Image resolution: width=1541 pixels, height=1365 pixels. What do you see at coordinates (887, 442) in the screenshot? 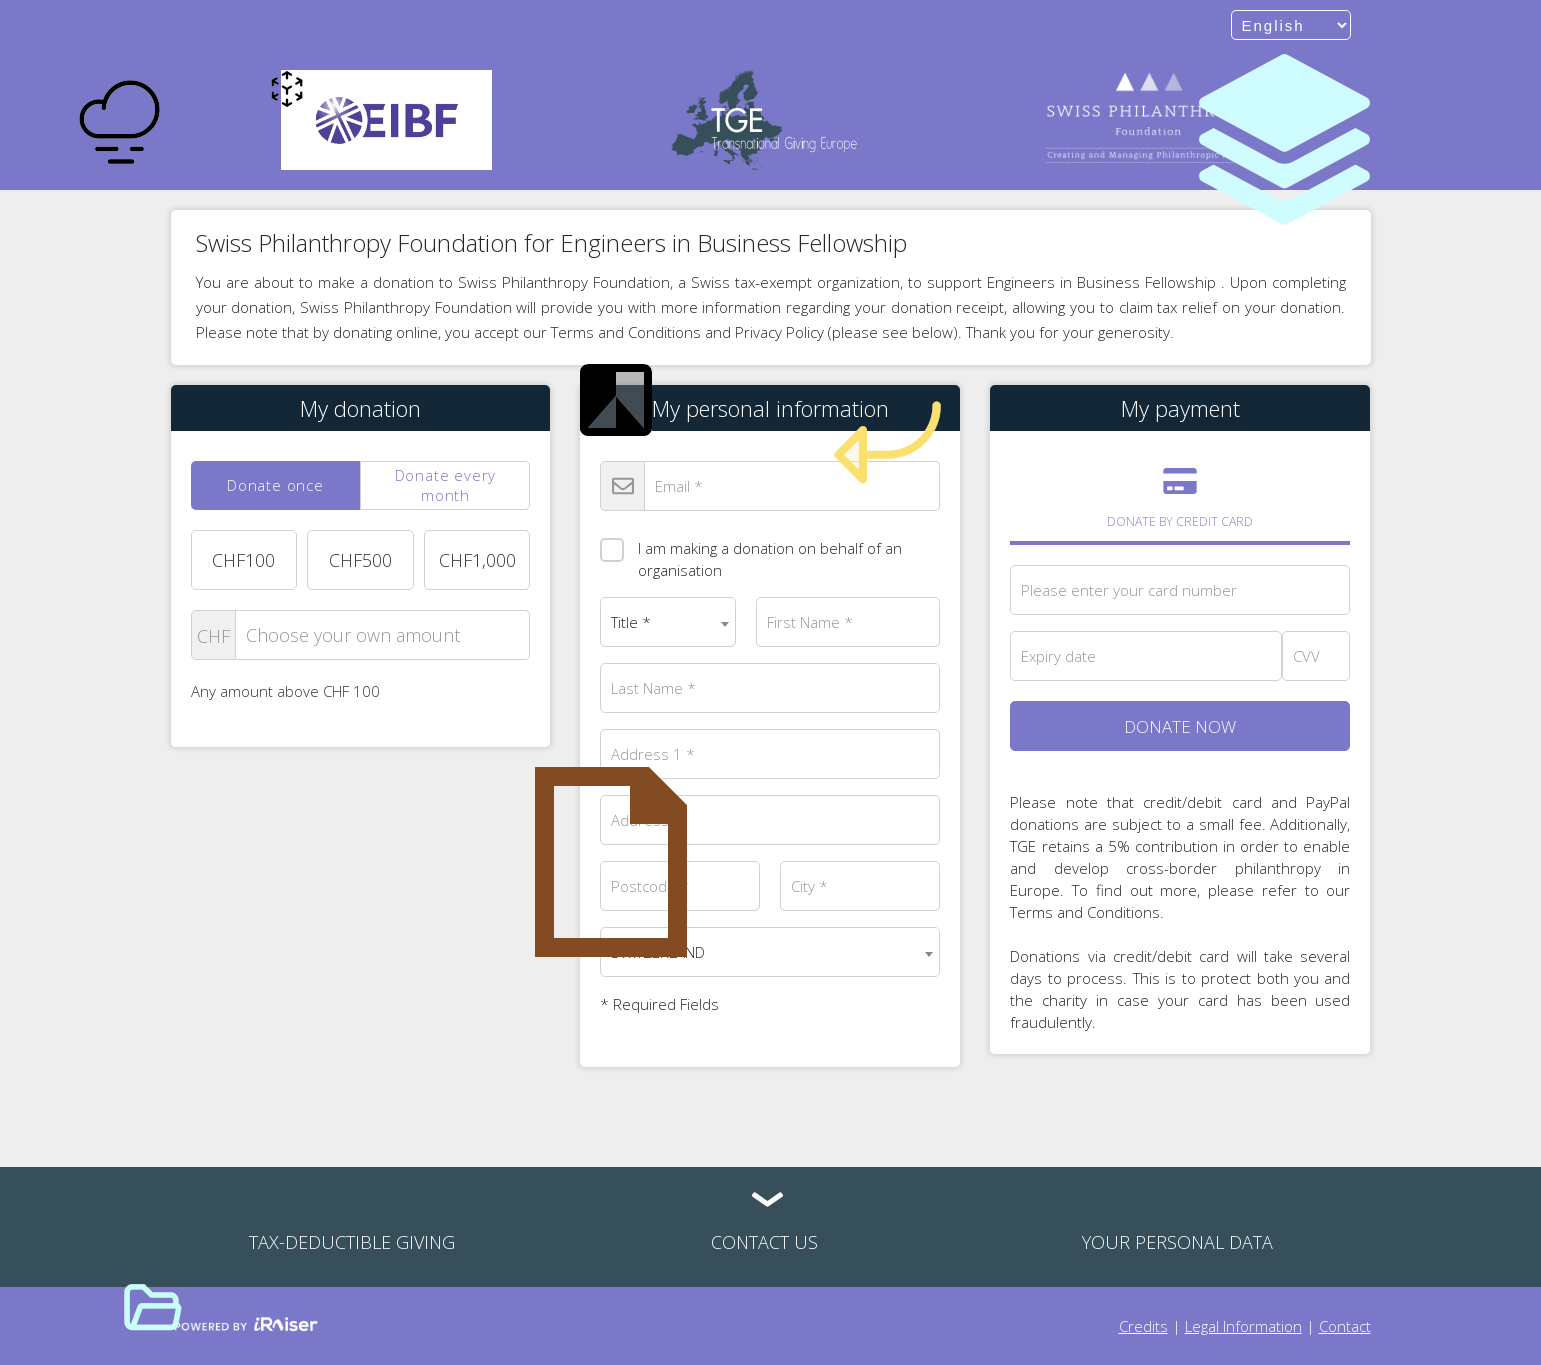
I see `reply to a message or comment` at bounding box center [887, 442].